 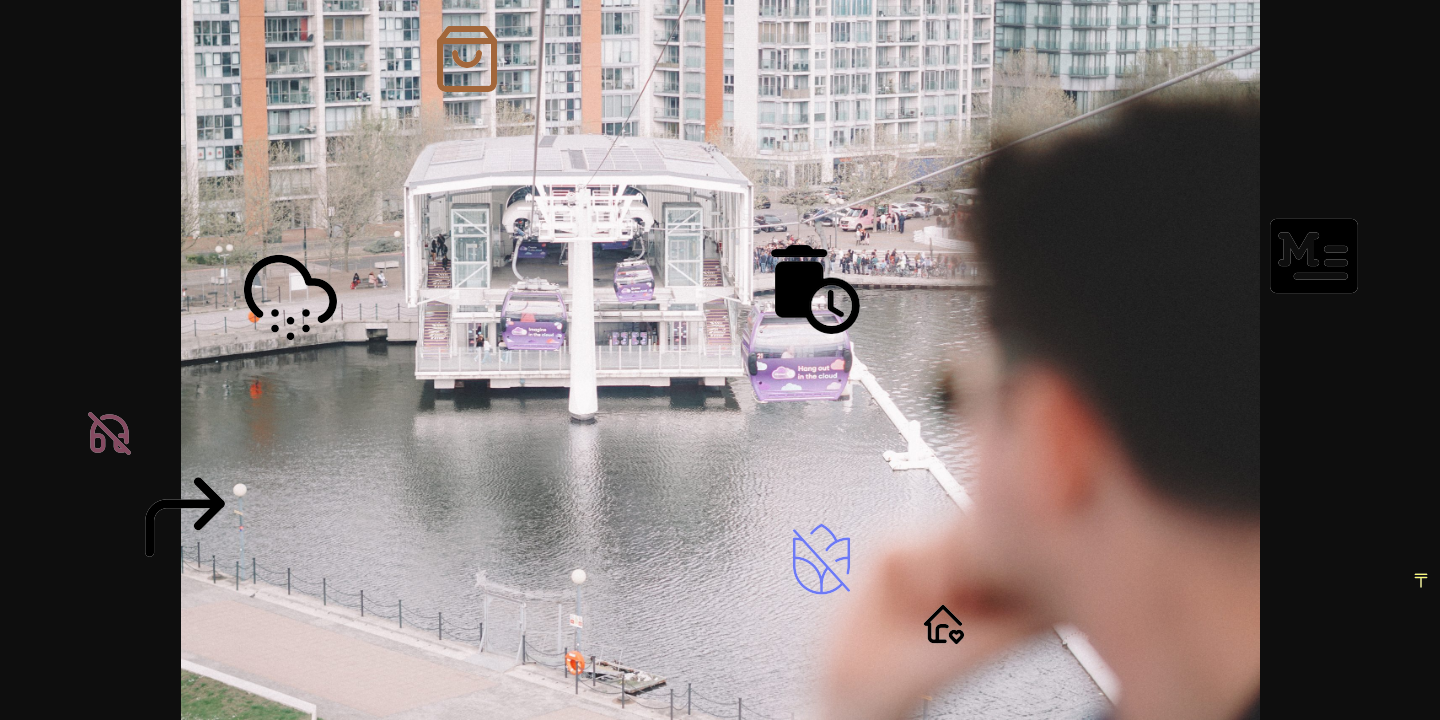 What do you see at coordinates (467, 59) in the screenshot?
I see `view your shopping cart` at bounding box center [467, 59].